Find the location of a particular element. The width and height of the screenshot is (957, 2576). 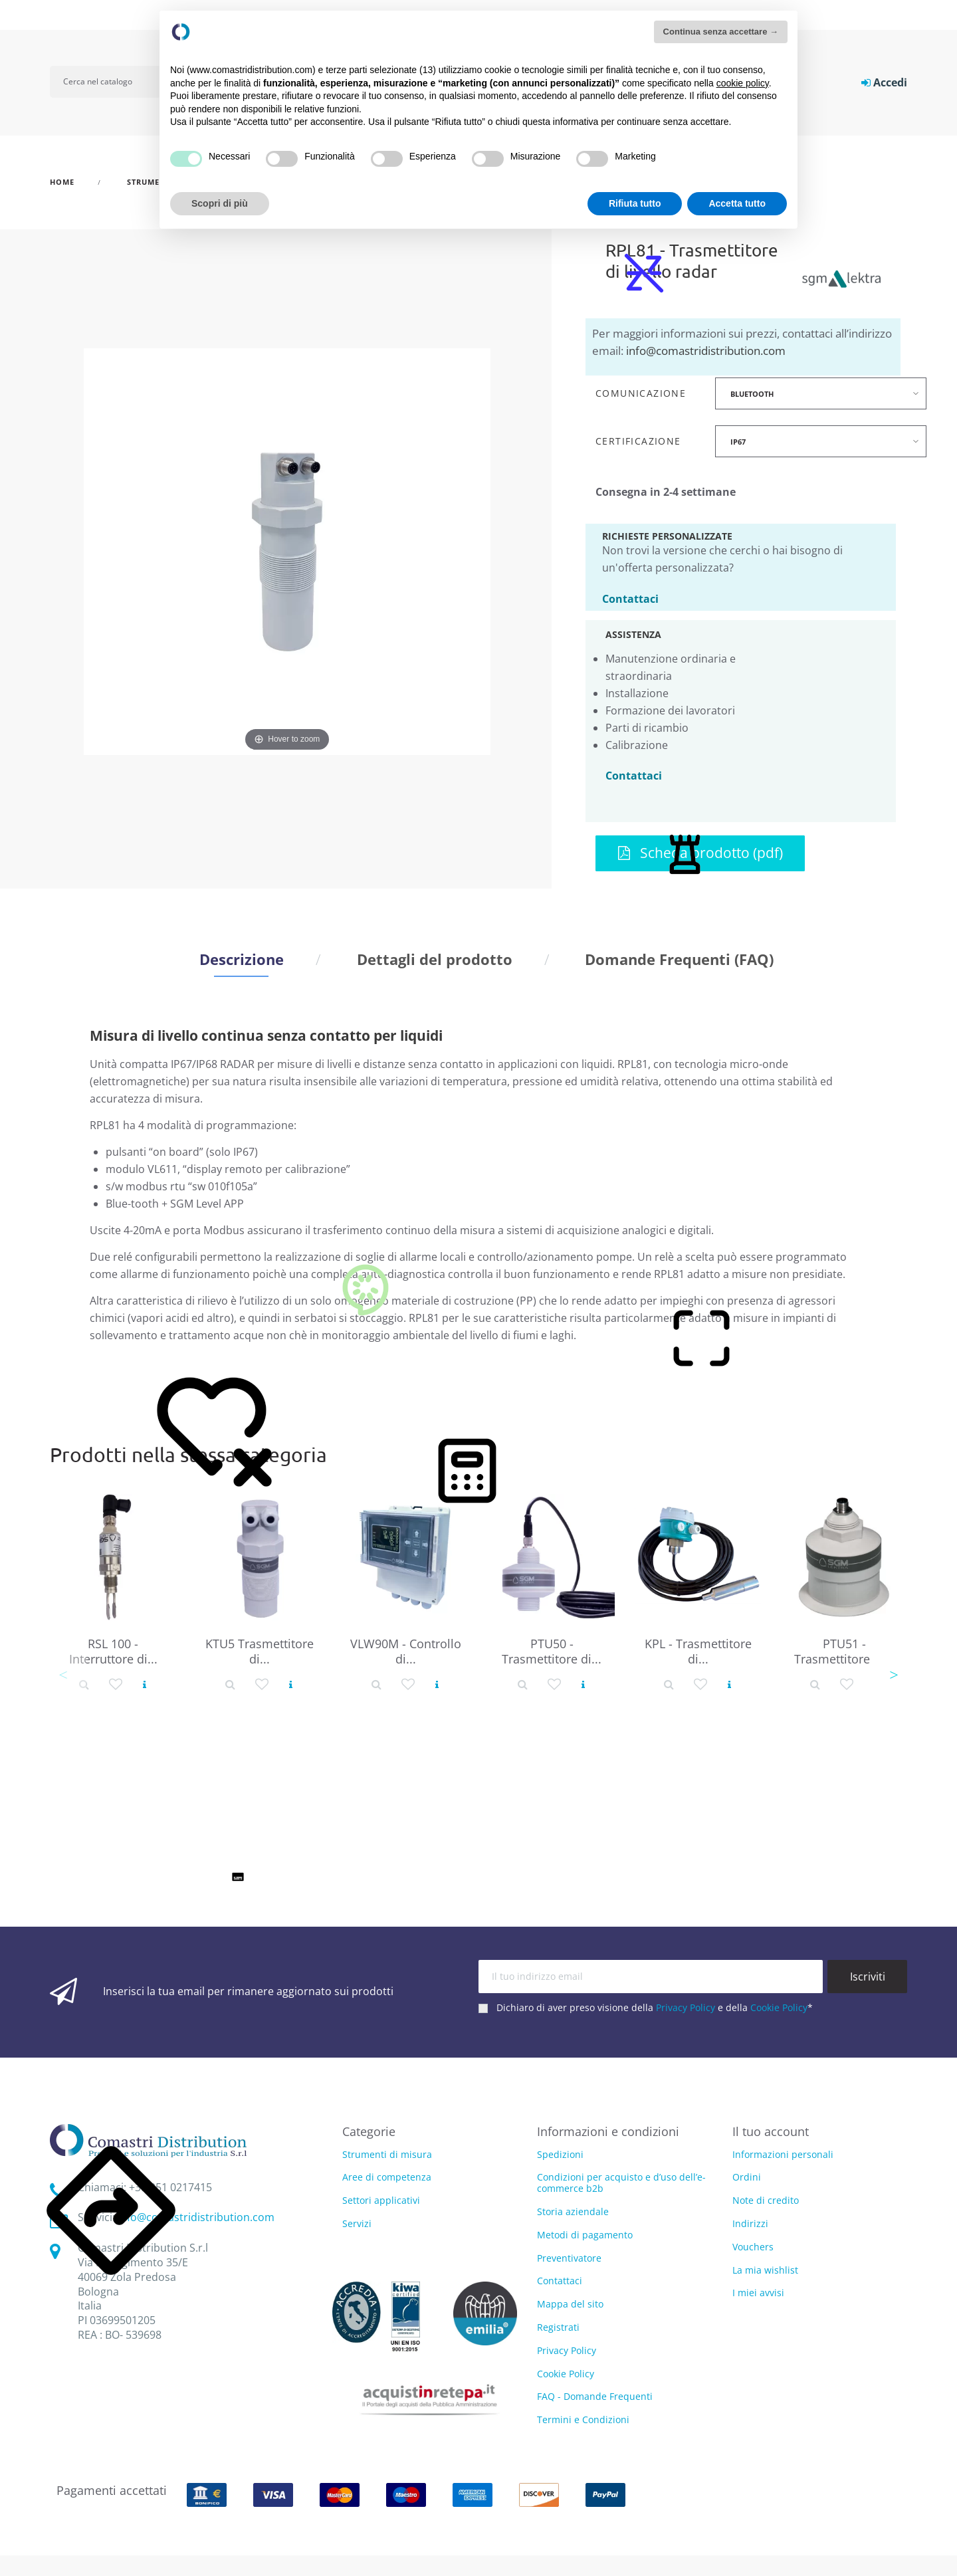

maximize window to full screen is located at coordinates (701, 1338).